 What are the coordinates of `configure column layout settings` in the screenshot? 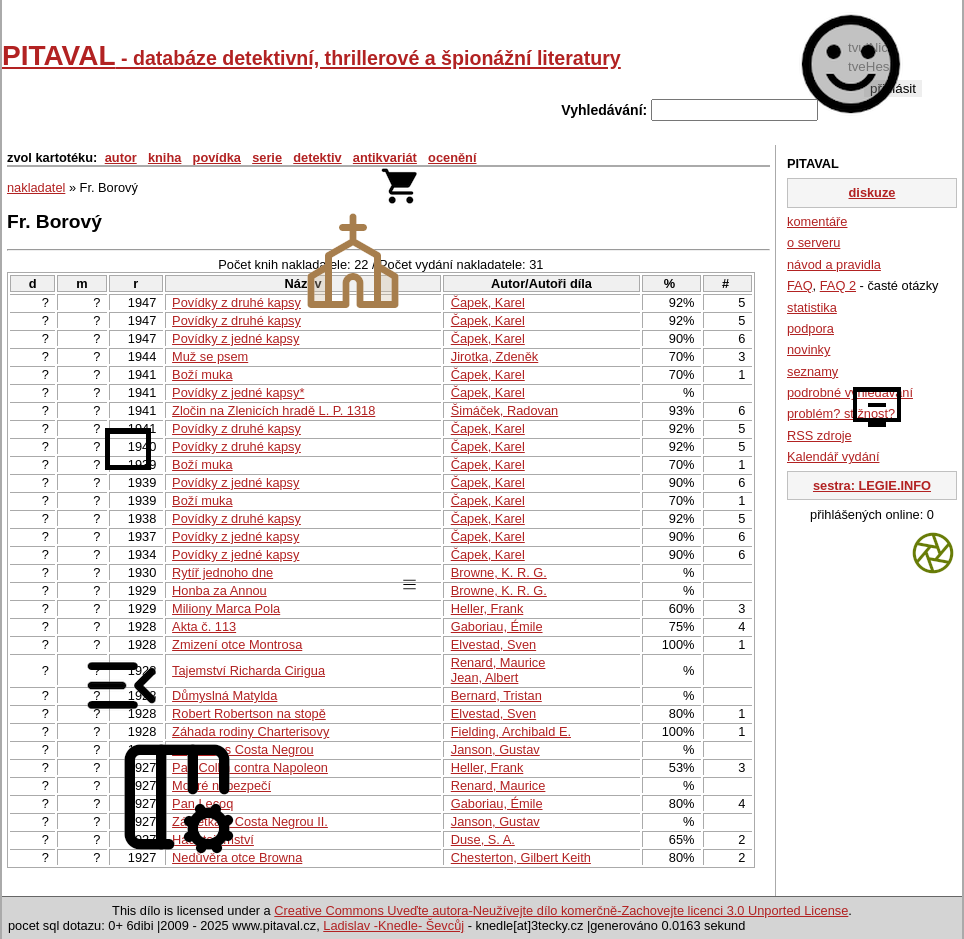 It's located at (177, 797).